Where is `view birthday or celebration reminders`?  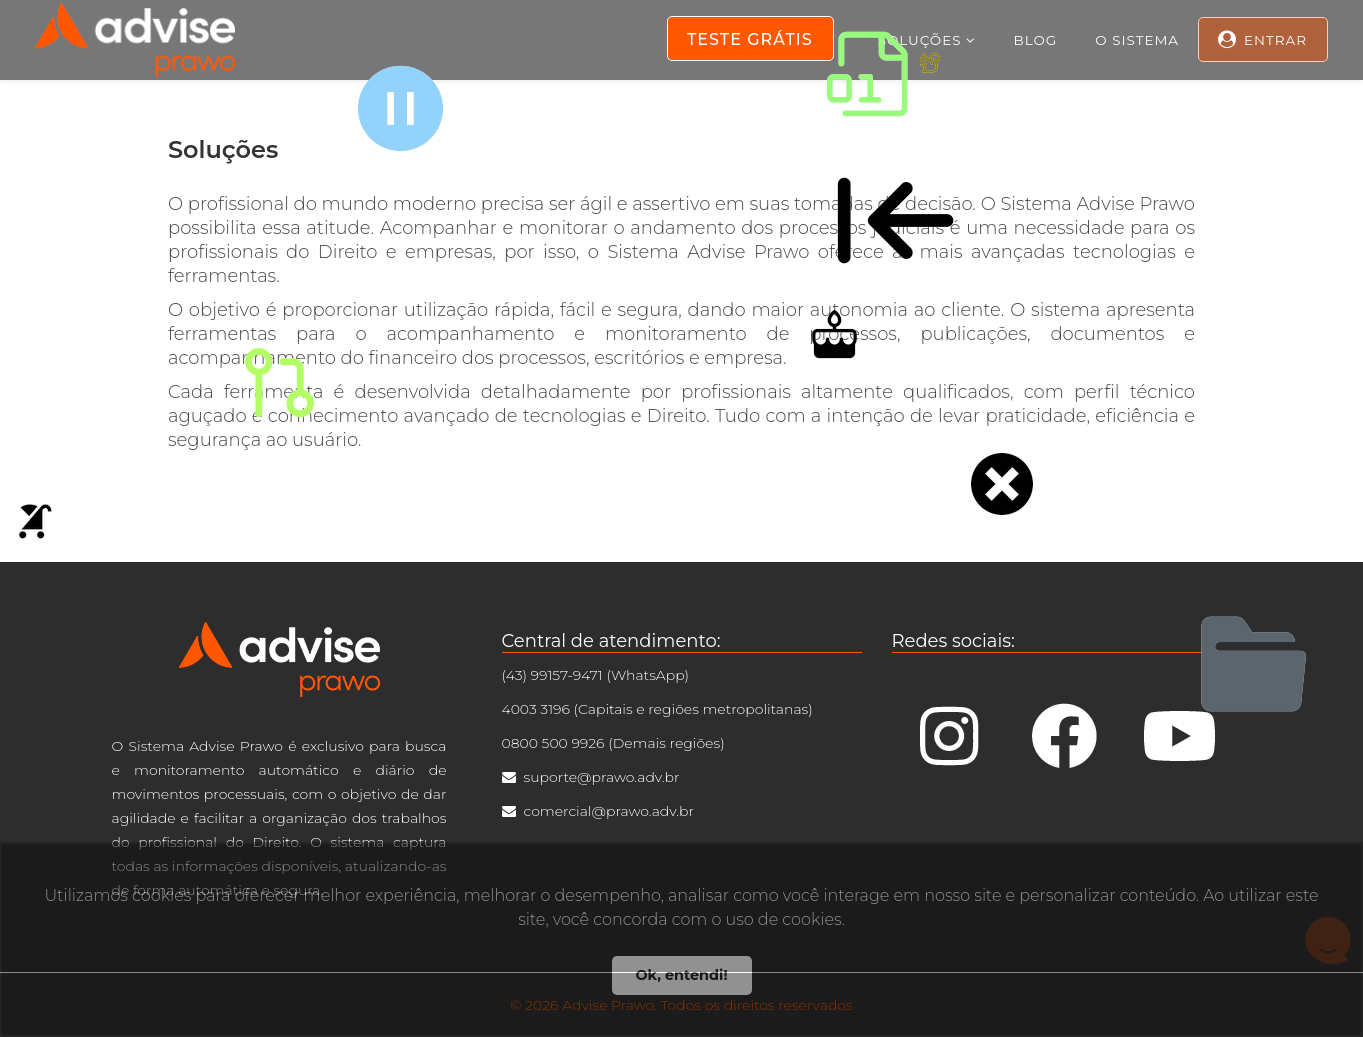
view birthday or celebration reminders is located at coordinates (834, 337).